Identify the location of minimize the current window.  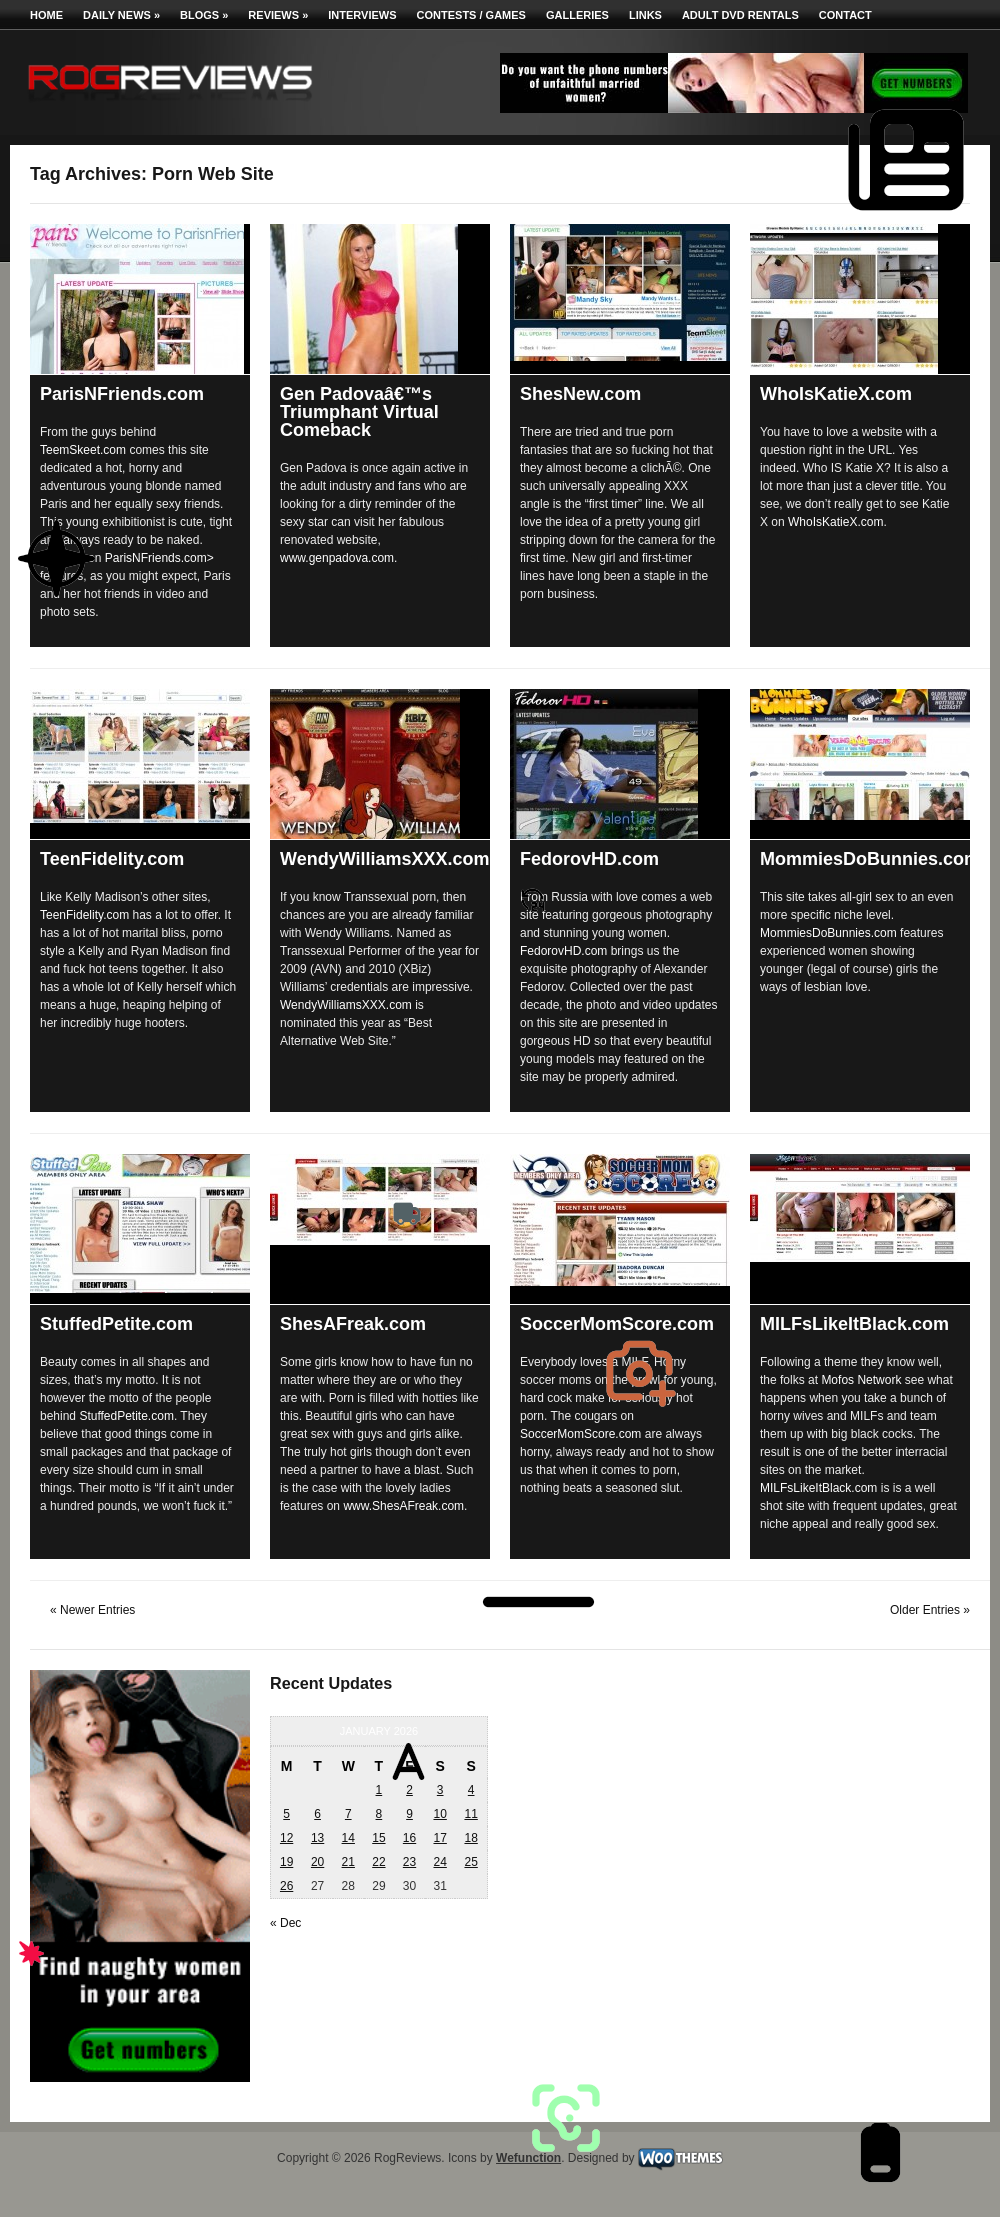
(538, 1565).